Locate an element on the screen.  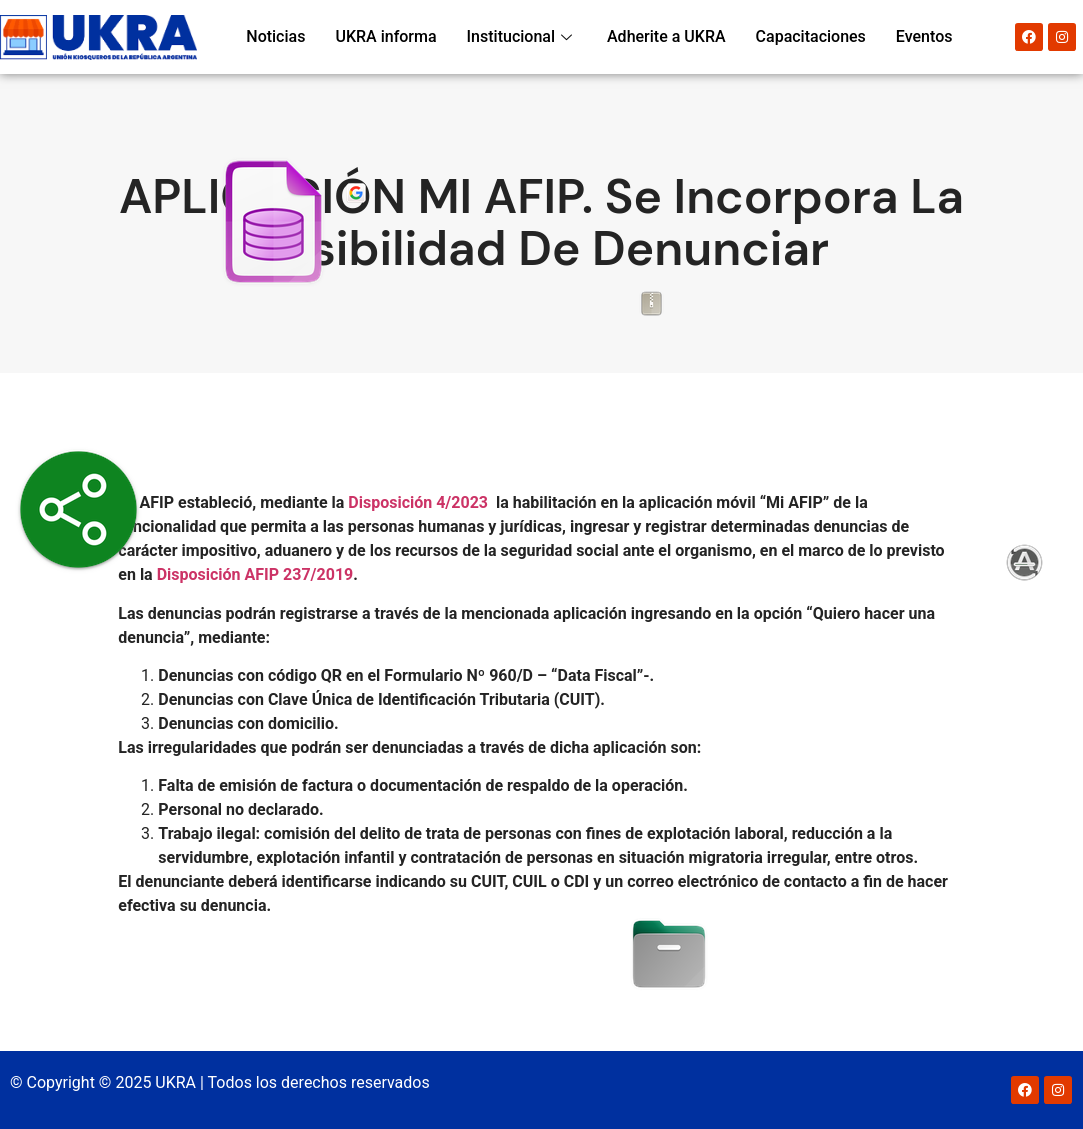
indicates a shared file or folder is located at coordinates (78, 509).